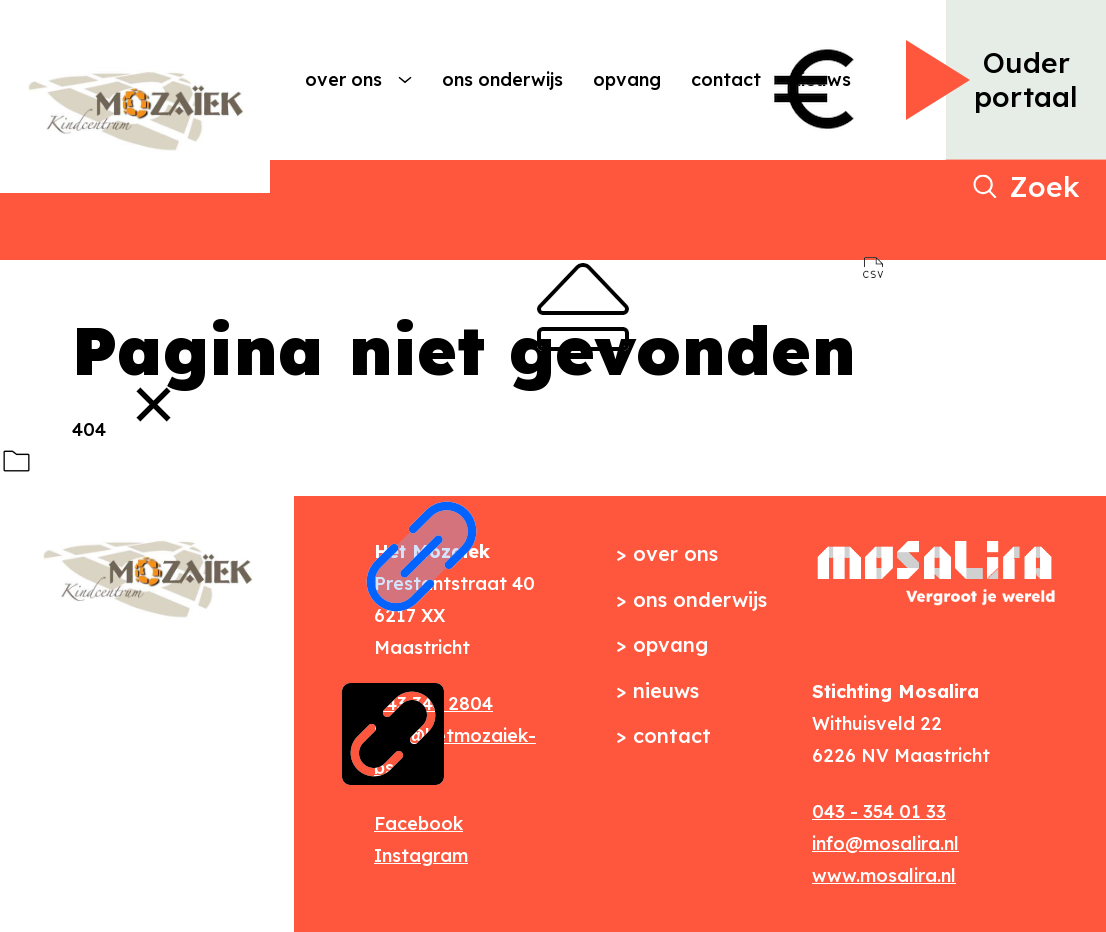 This screenshot has width=1106, height=932. Describe the element at coordinates (393, 734) in the screenshot. I see `unlink or break a connection` at that location.